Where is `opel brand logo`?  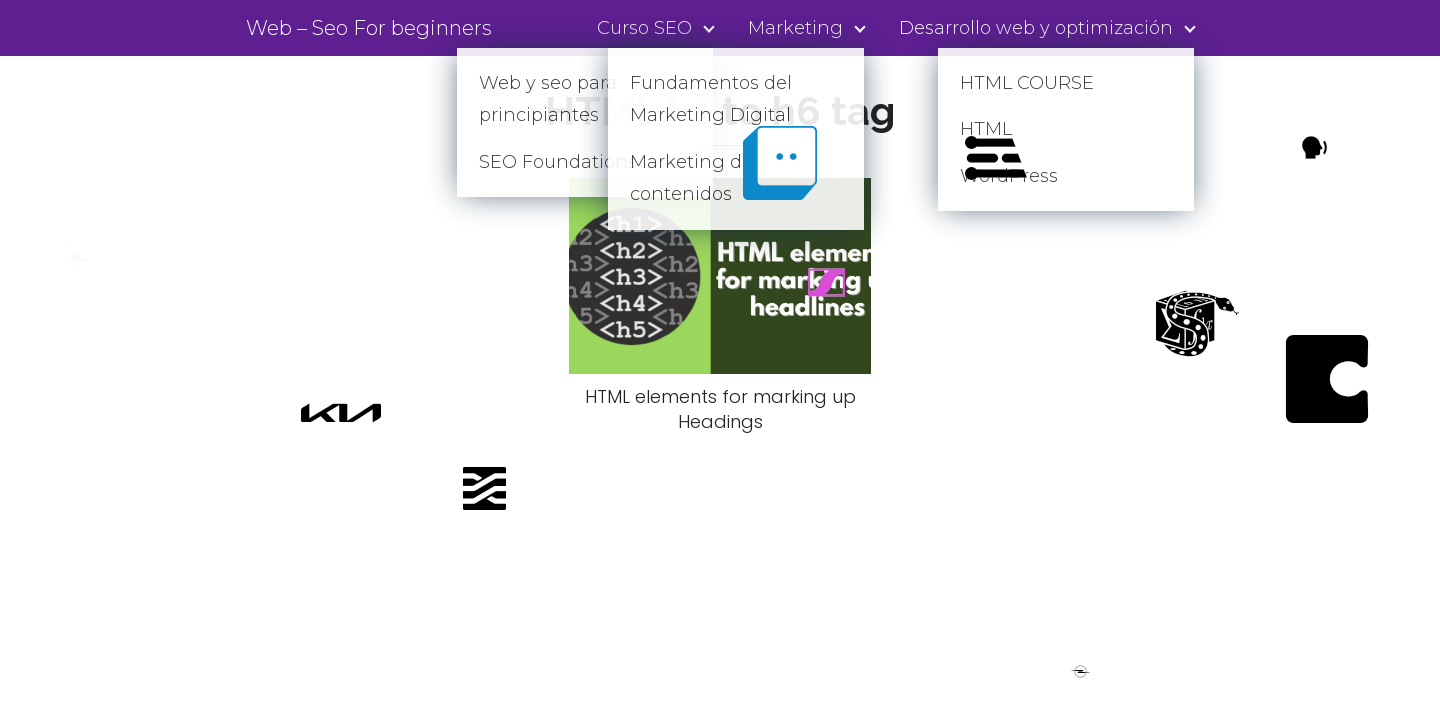
opel brand logo is located at coordinates (1080, 671).